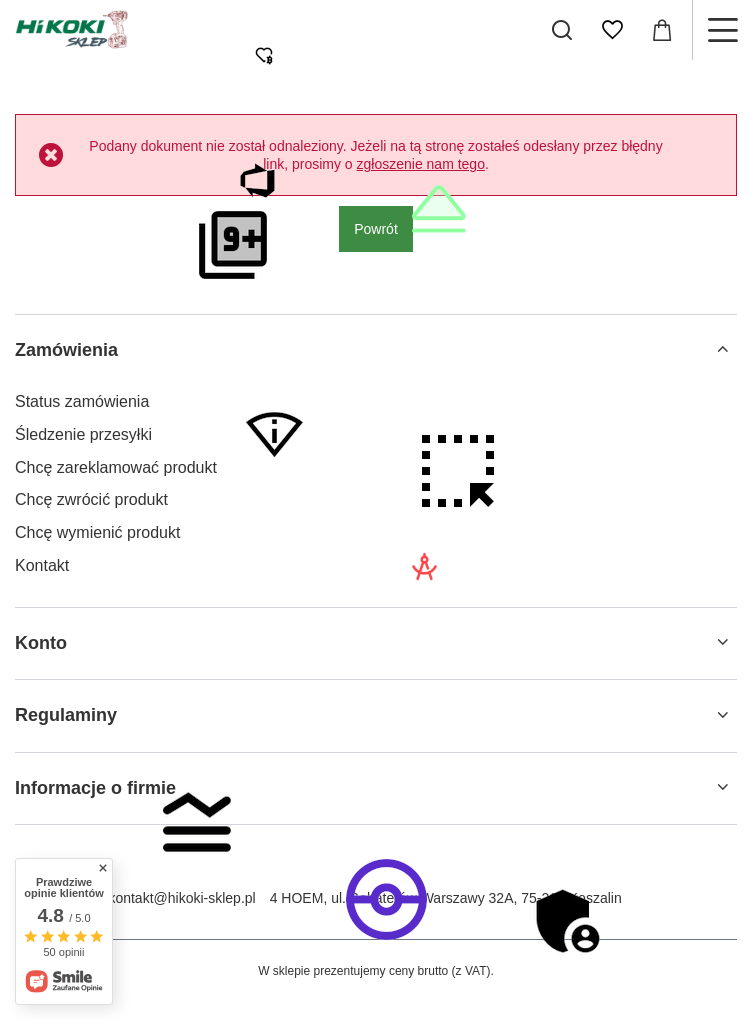 This screenshot has height=1020, width=752. Describe the element at coordinates (264, 55) in the screenshot. I see `favorite or save a bitcoin transaction` at that location.